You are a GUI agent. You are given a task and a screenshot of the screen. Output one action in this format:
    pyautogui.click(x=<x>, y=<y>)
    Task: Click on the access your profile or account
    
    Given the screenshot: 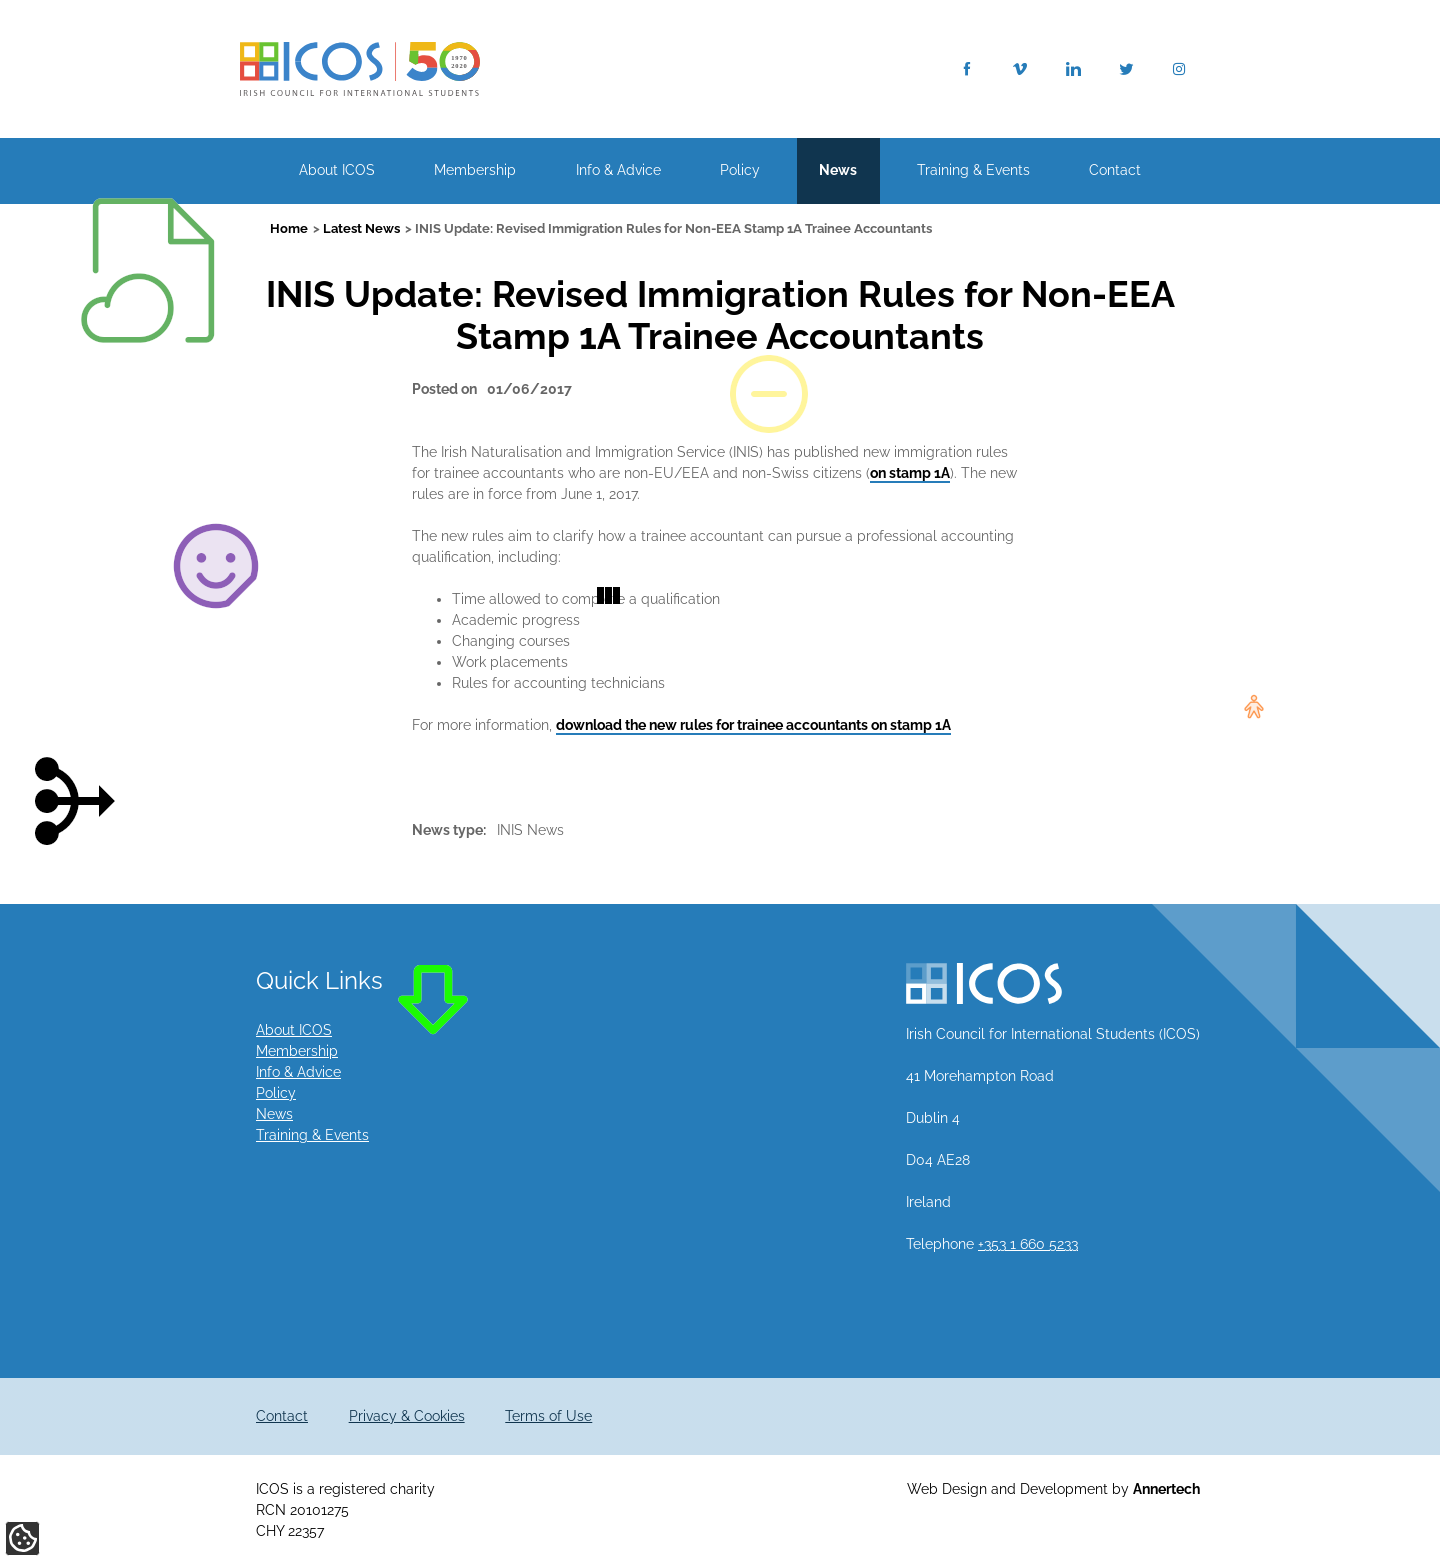 What is the action you would take?
    pyautogui.click(x=1254, y=707)
    